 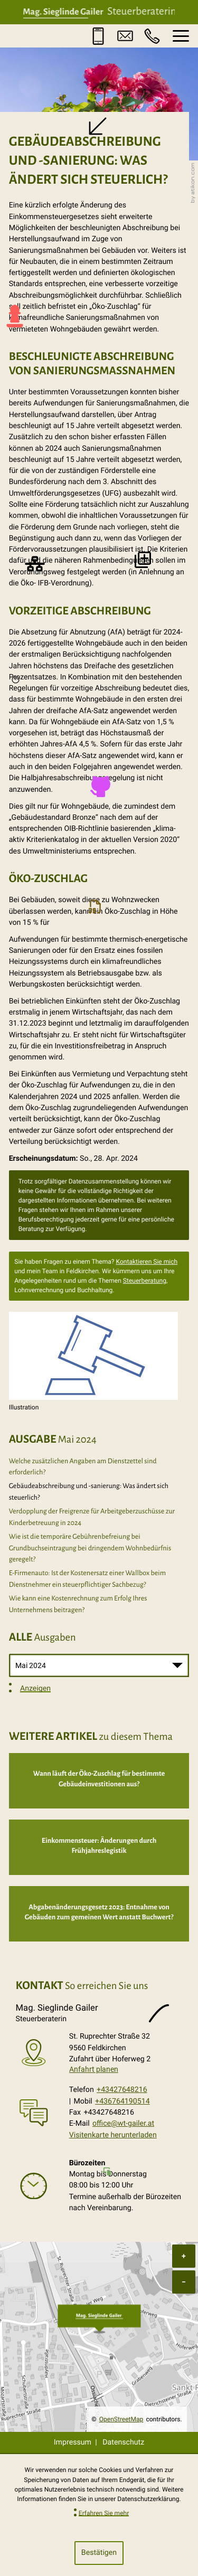 I want to click on apply ease-out animation timing, so click(x=159, y=2013).